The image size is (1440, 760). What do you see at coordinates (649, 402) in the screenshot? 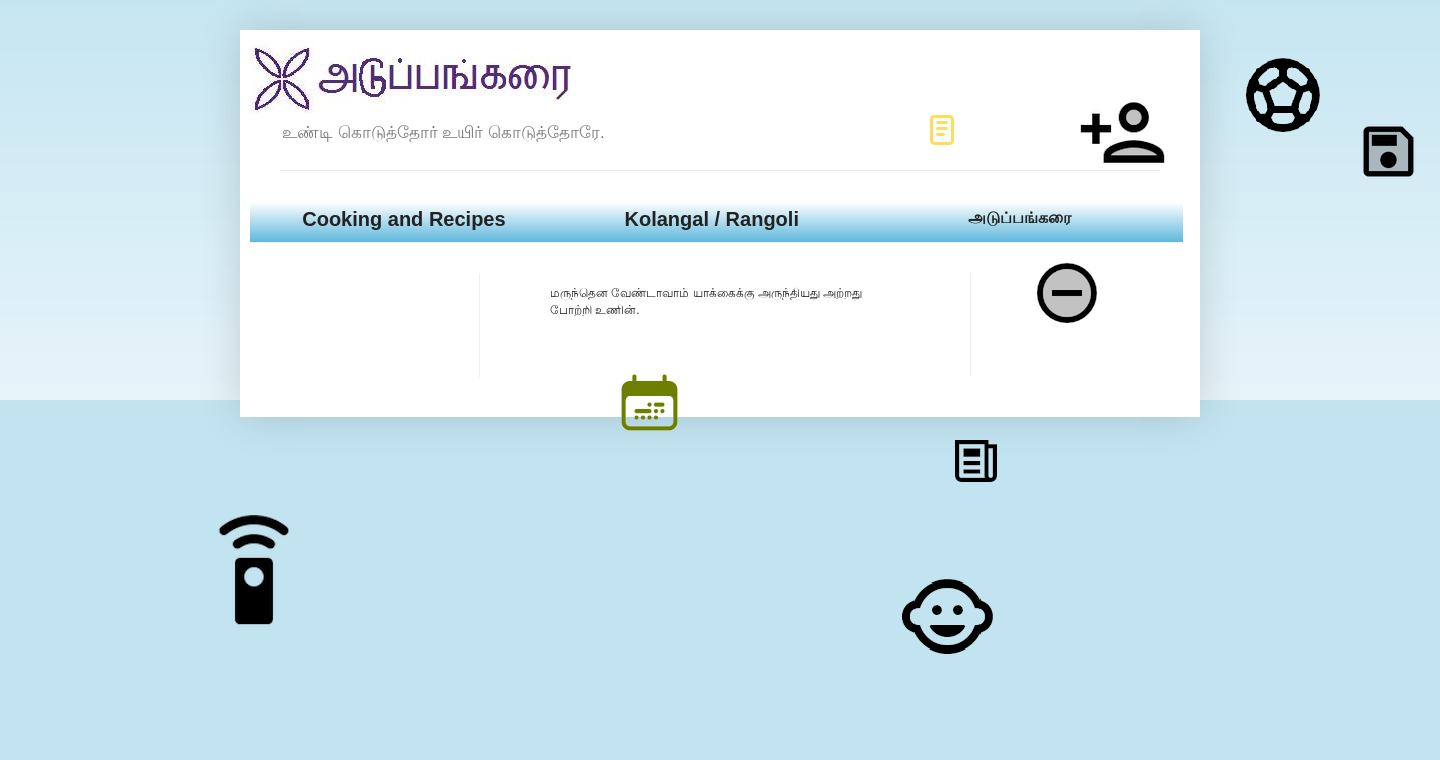
I see `select a date range` at bounding box center [649, 402].